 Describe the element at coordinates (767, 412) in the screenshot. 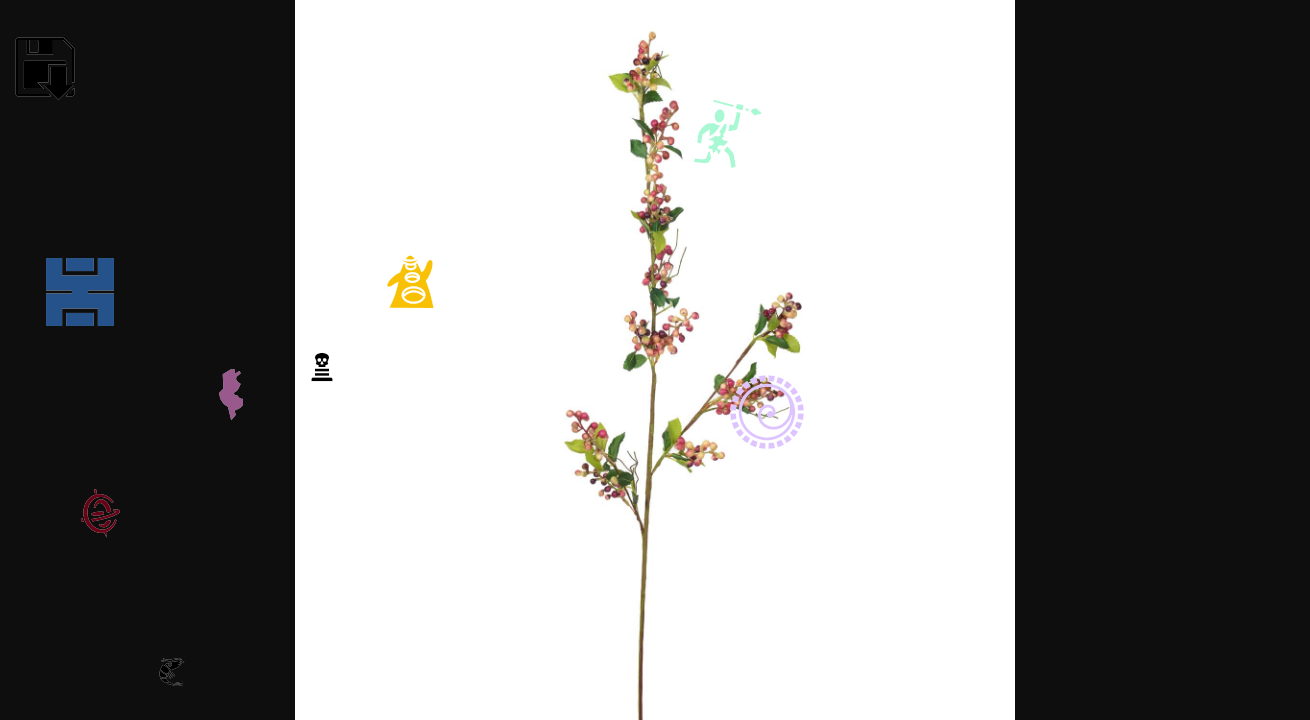

I see `indicates a loading or processing state` at that location.